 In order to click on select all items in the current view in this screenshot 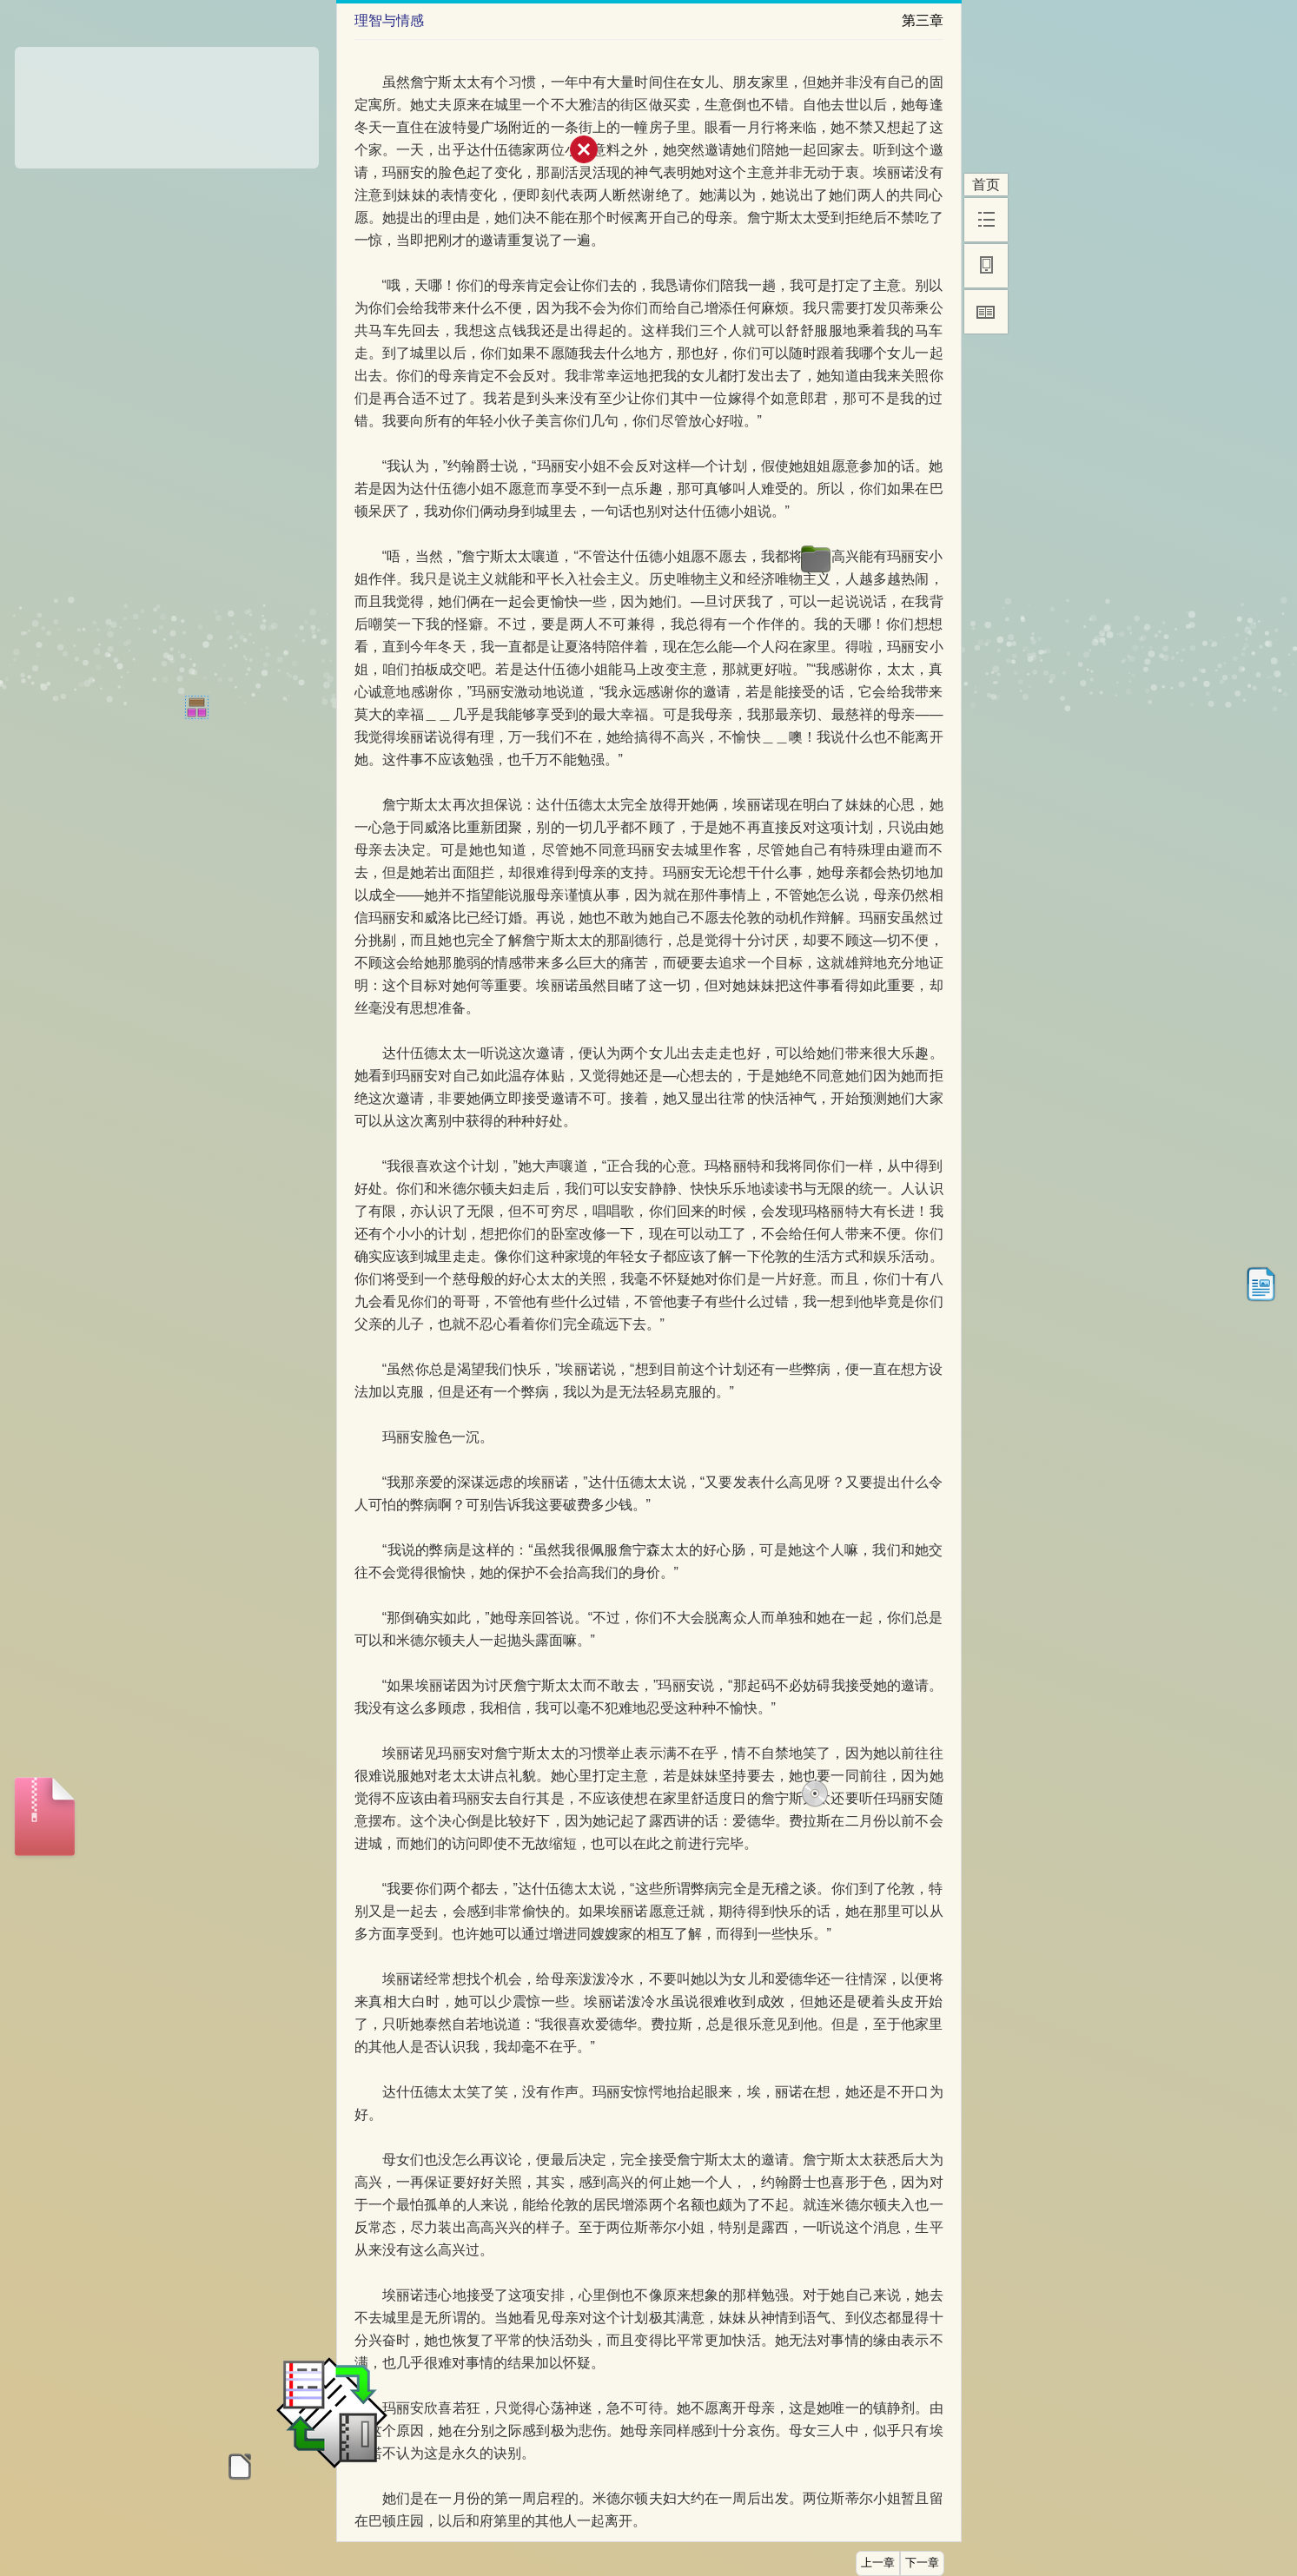, I will do `click(196, 707)`.